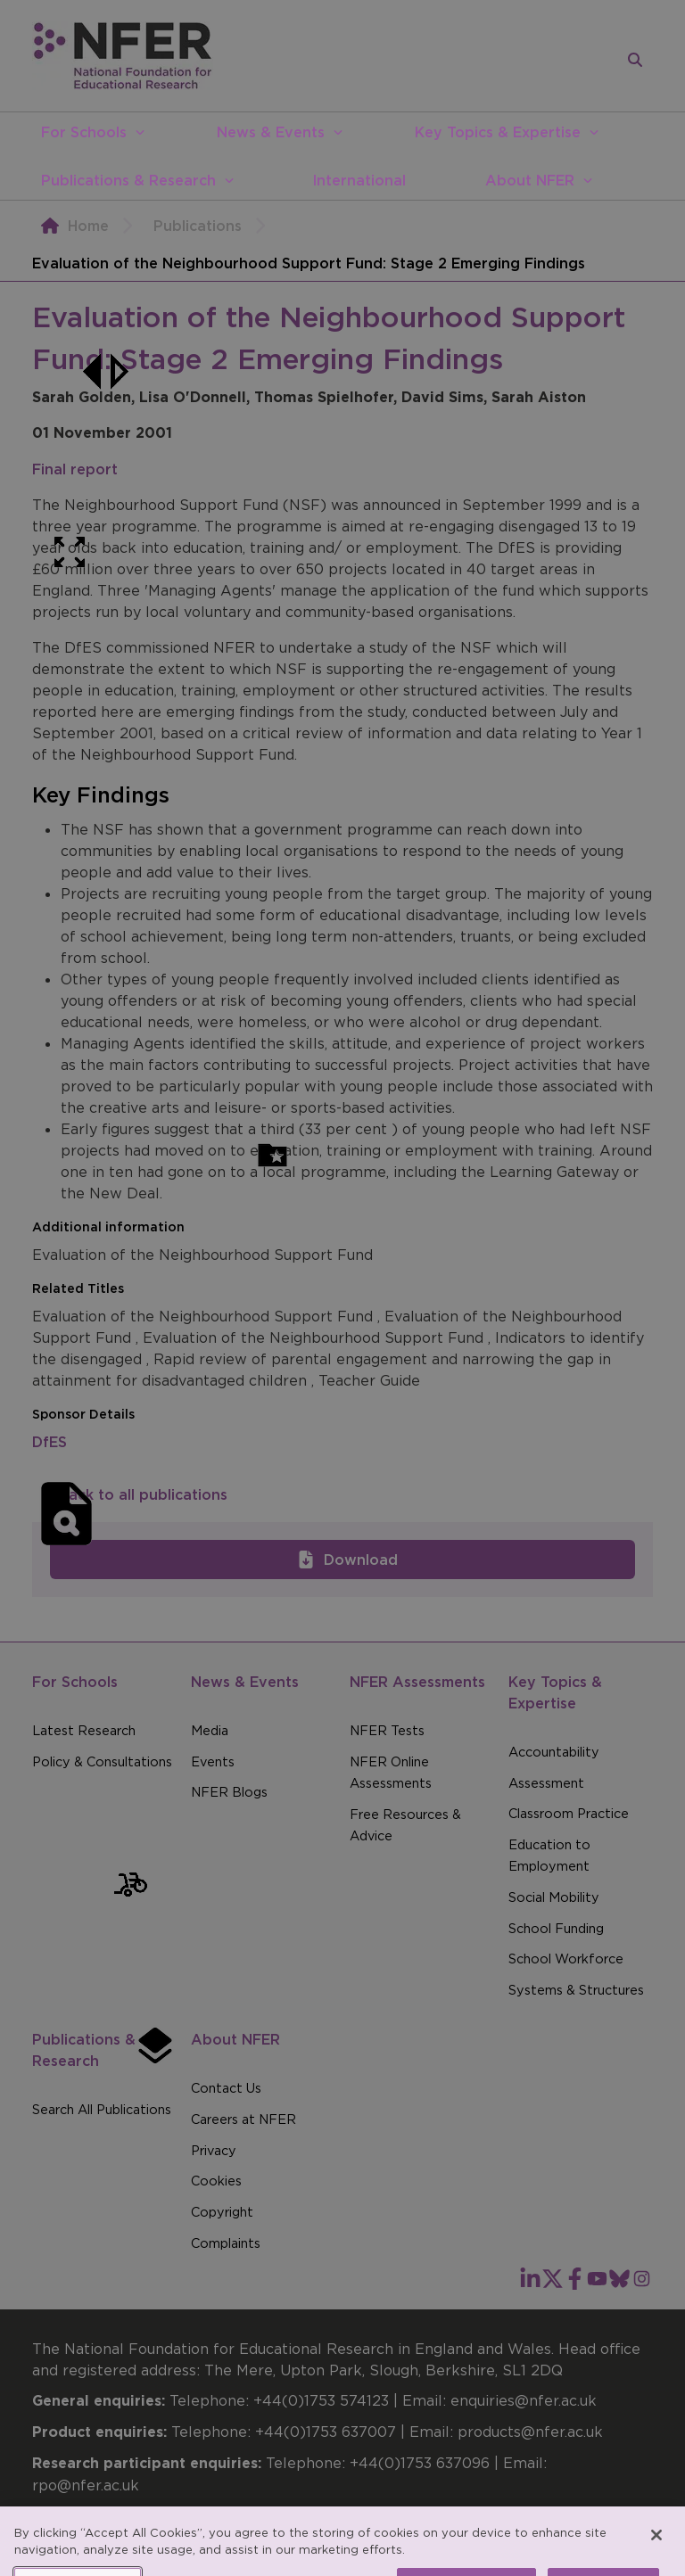 Image resolution: width=685 pixels, height=2576 pixels. I want to click on view bike and scooter rental options, so click(130, 1884).